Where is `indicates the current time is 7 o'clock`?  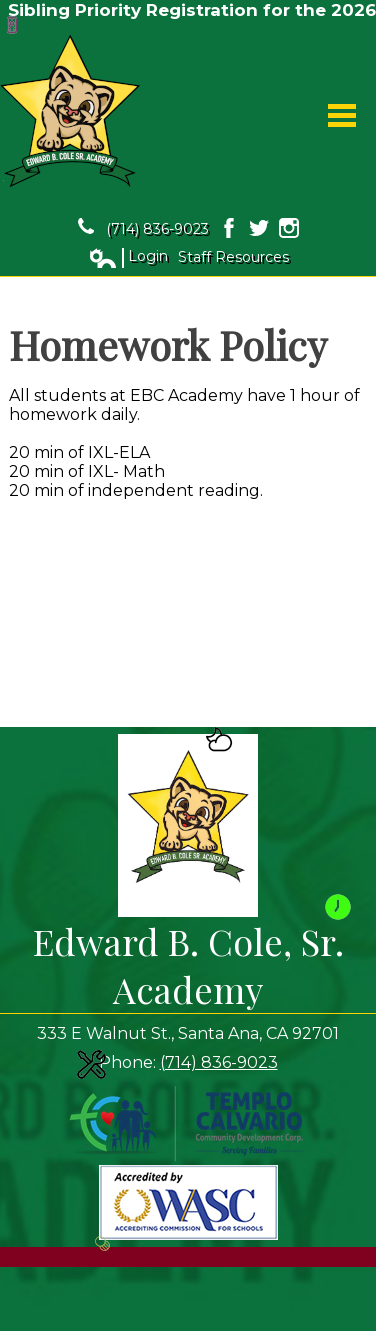
indicates the current time is 7 o'clock is located at coordinates (338, 907).